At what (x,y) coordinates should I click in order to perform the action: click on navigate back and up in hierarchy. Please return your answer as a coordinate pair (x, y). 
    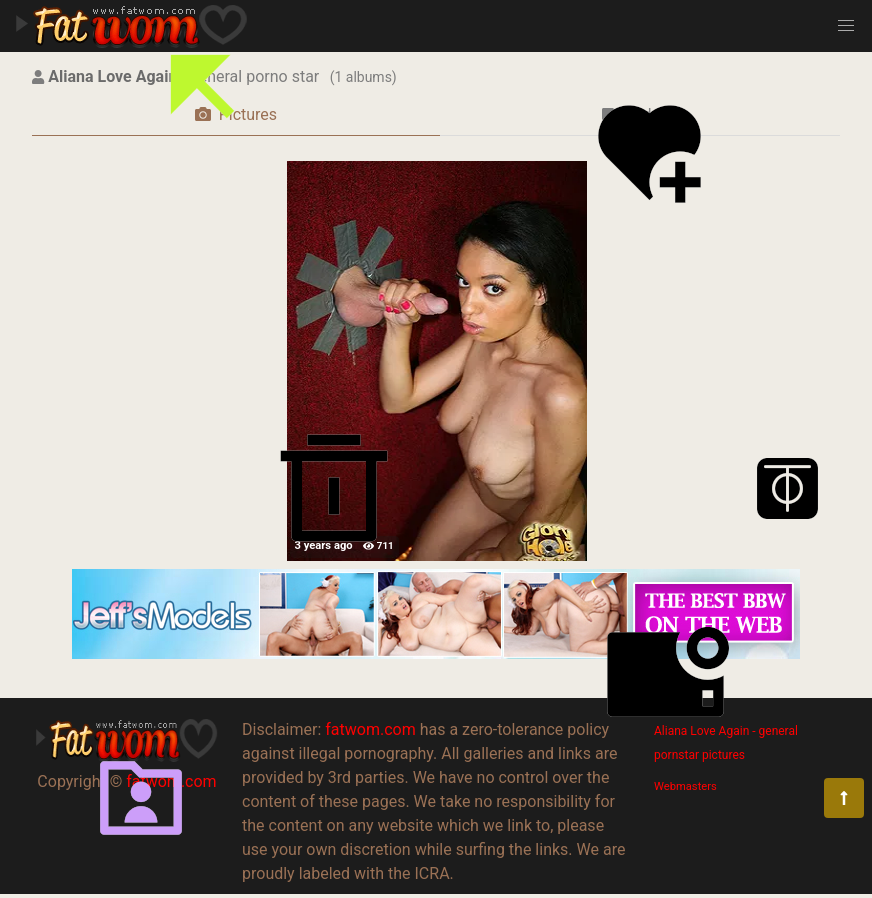
    Looking at the image, I should click on (202, 86).